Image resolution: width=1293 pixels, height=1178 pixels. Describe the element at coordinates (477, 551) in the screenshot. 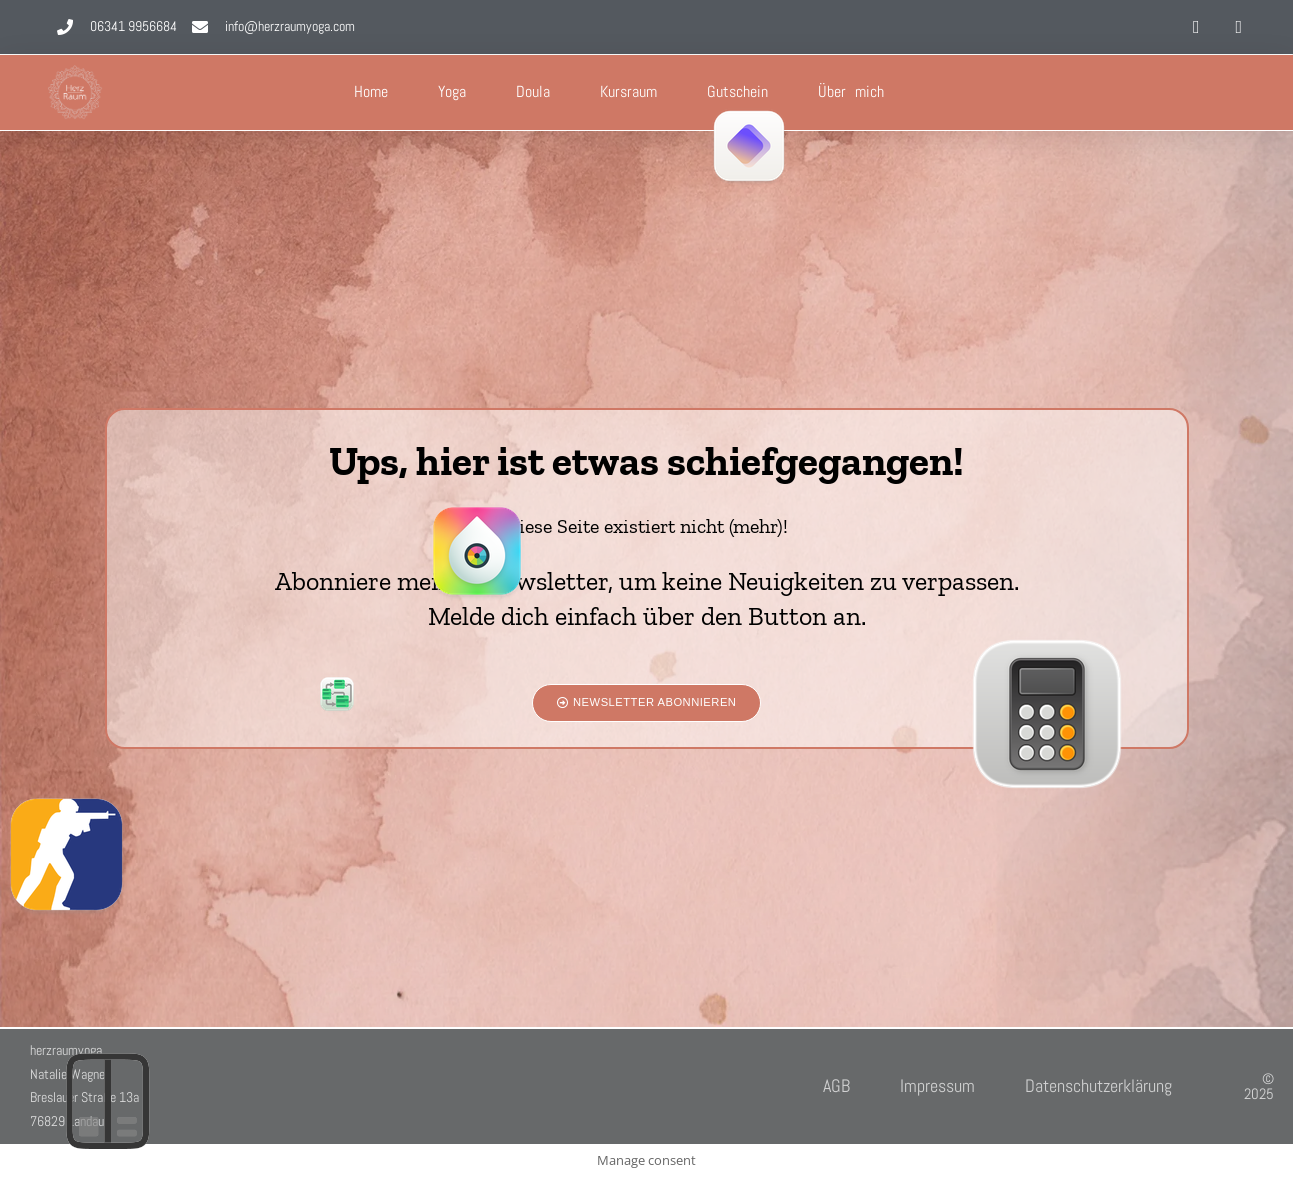

I see `open color preferences settings` at that location.